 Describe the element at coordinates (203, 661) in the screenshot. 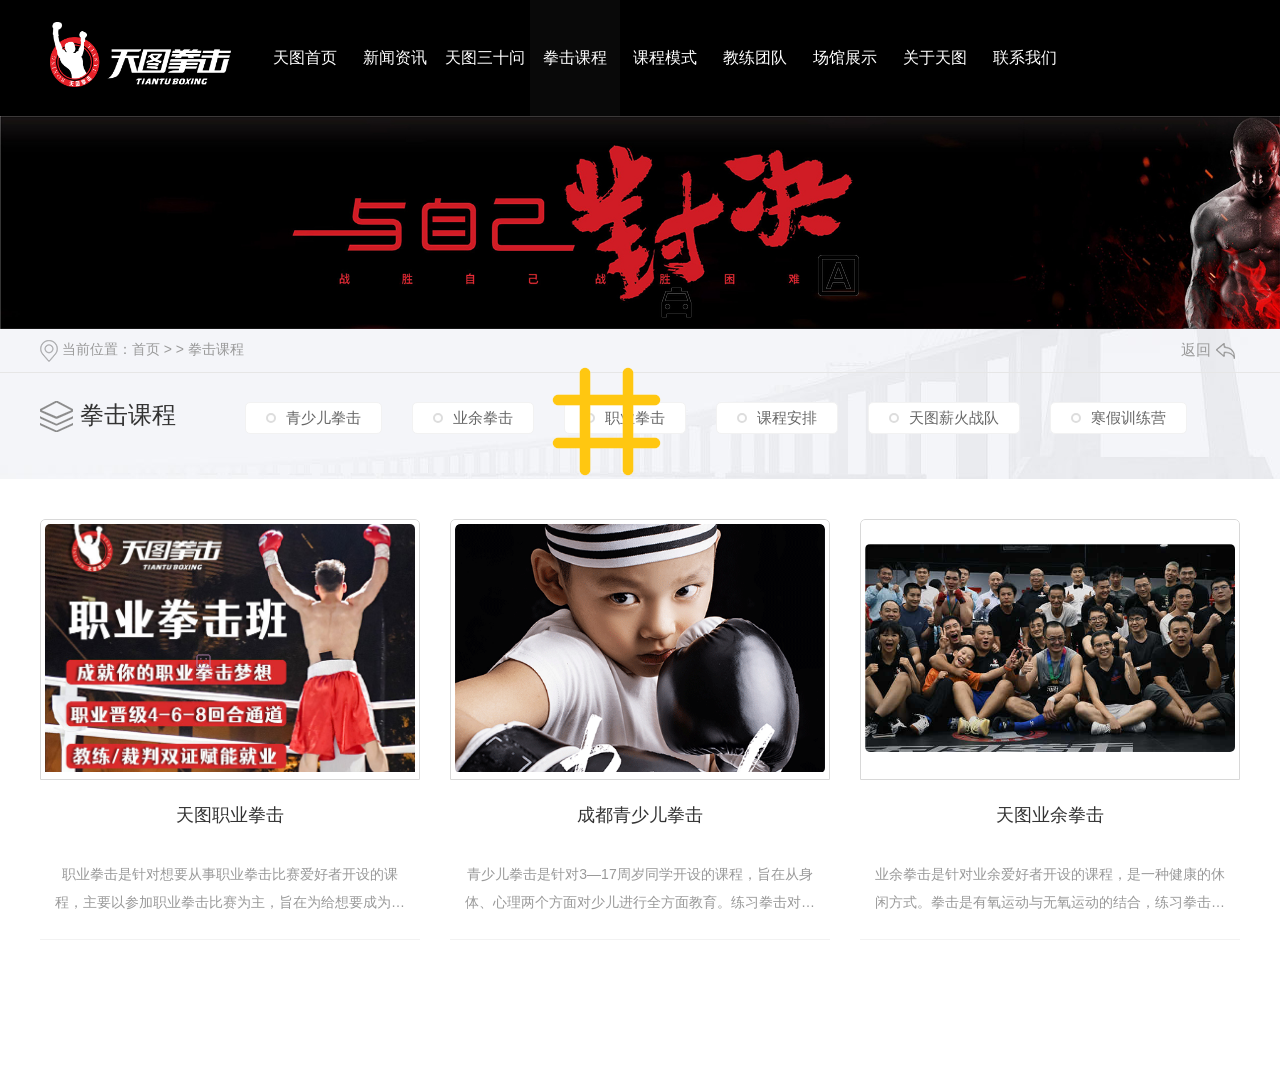

I see `randomize or shuffle content` at that location.